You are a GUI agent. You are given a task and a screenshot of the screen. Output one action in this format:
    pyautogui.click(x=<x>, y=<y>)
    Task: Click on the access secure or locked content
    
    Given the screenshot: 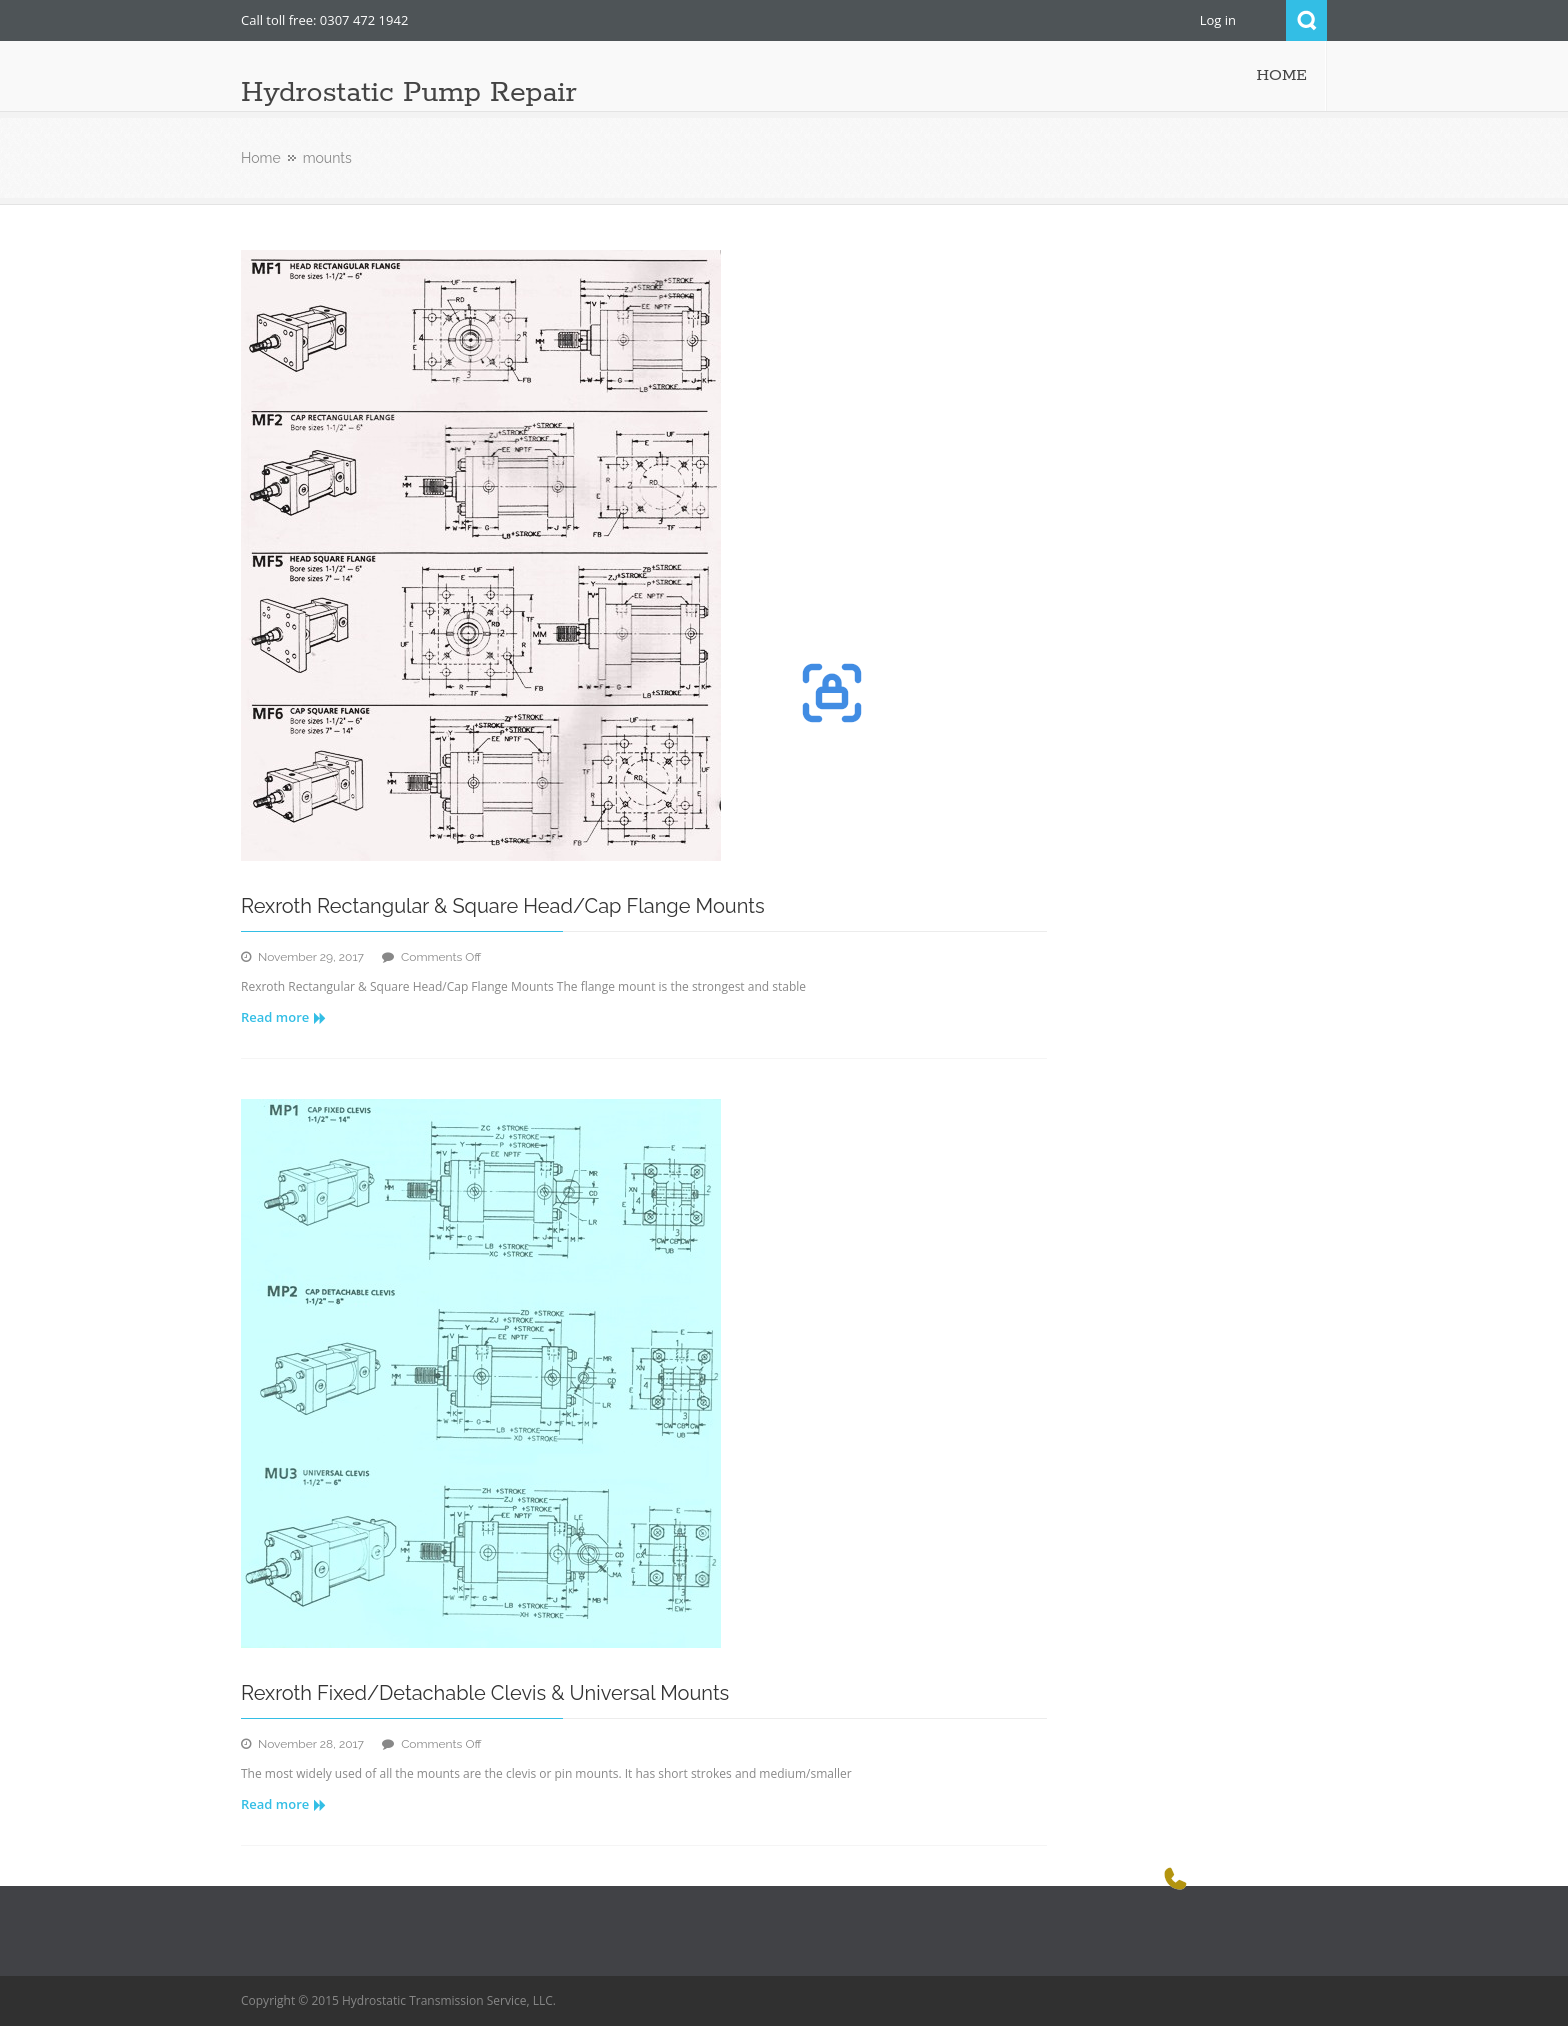 What is the action you would take?
    pyautogui.click(x=832, y=693)
    